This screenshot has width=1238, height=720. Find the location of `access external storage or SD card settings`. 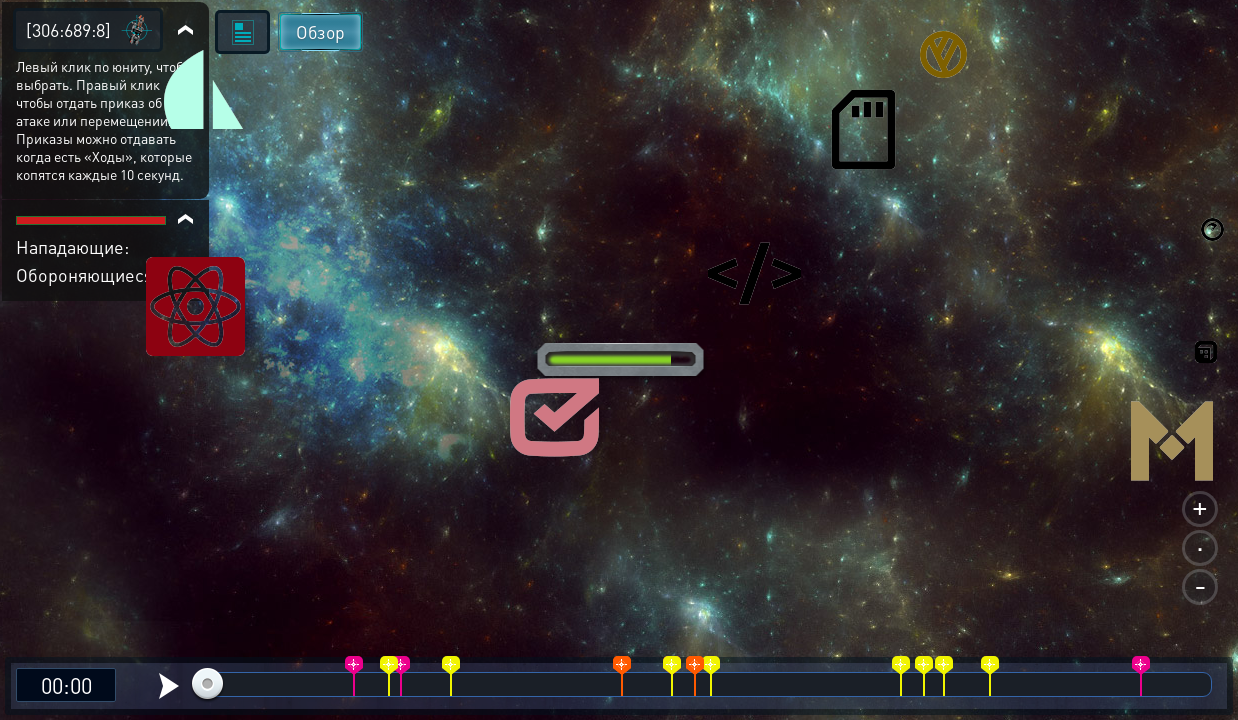

access external storage or SD card settings is located at coordinates (863, 129).